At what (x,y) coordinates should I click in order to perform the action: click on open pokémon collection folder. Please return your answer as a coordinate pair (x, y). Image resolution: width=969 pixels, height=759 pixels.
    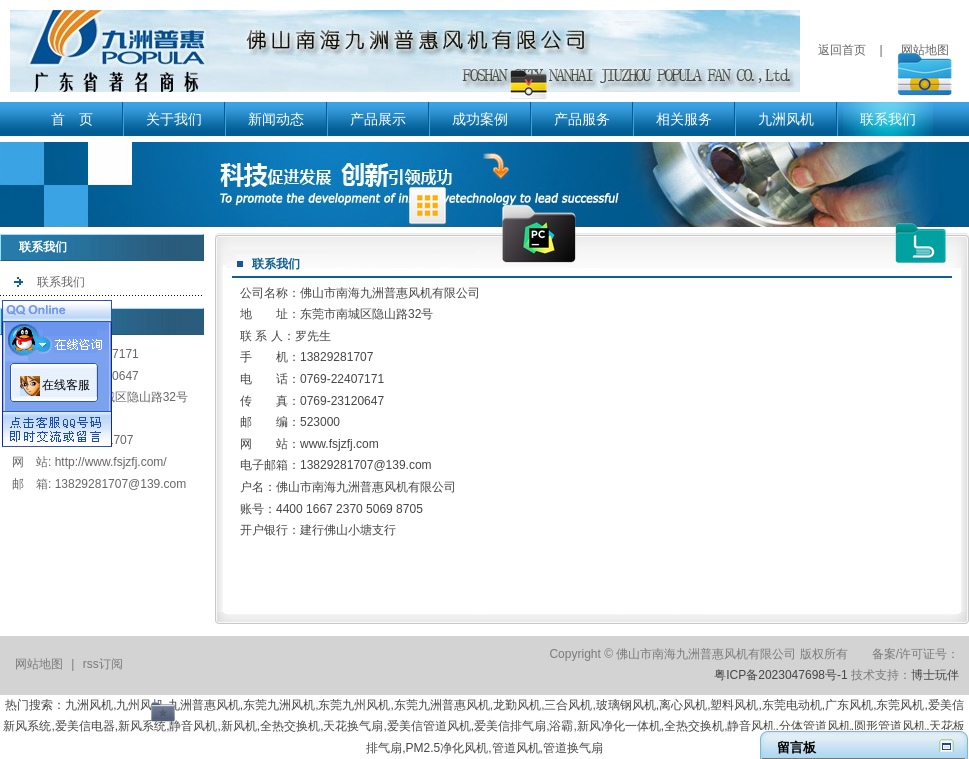
    Looking at the image, I should click on (924, 75).